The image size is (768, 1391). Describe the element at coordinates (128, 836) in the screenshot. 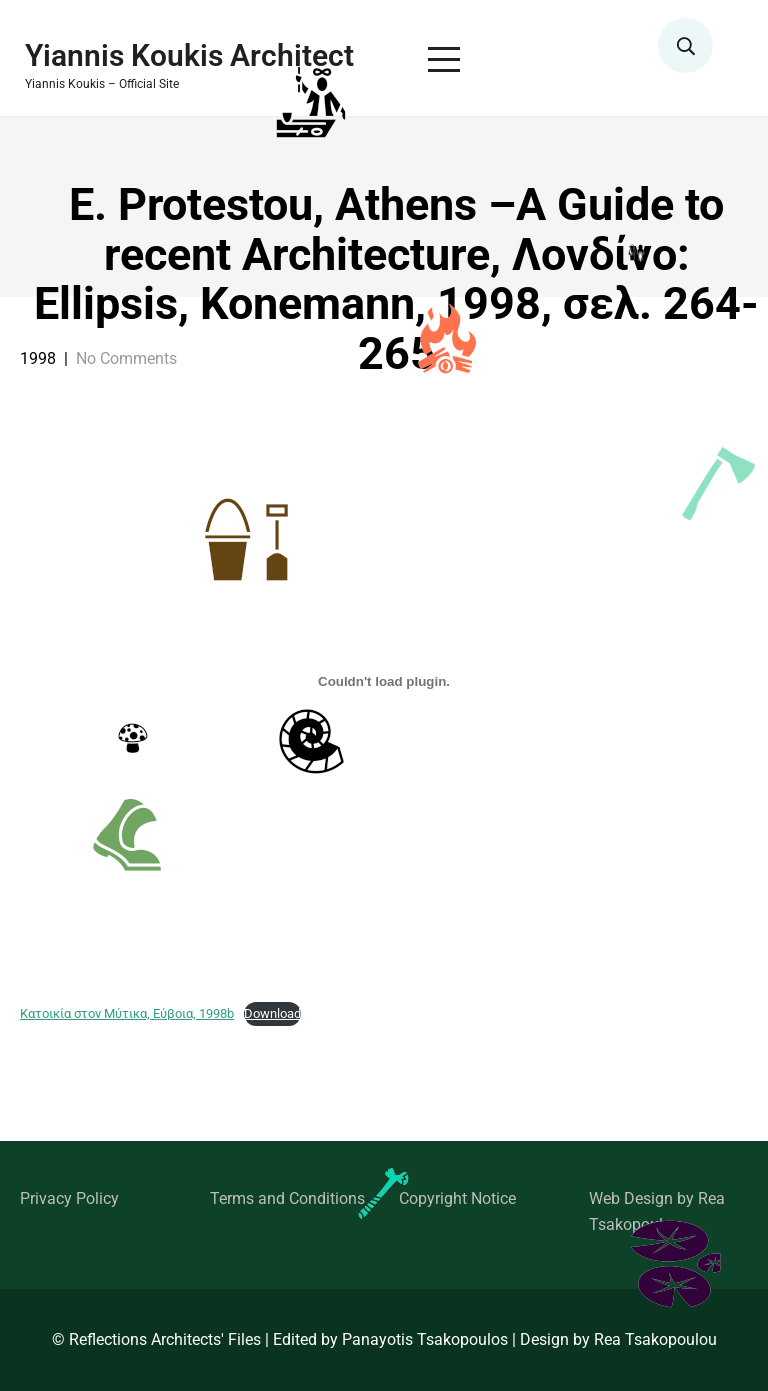

I see `access walking or hiking activity tracking` at that location.